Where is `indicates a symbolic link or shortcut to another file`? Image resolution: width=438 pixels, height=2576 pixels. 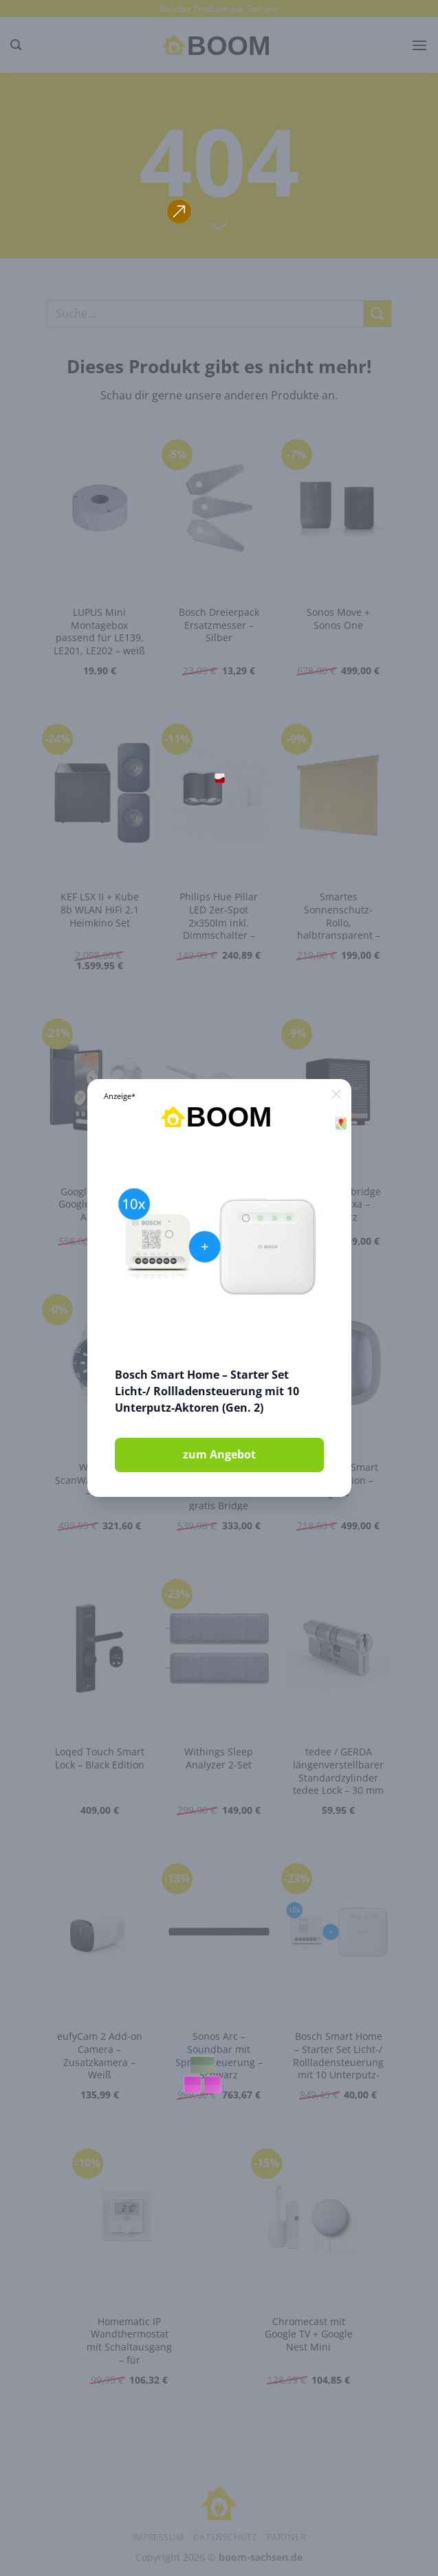
indicates a symbolic link or shortcut to another file is located at coordinates (179, 211).